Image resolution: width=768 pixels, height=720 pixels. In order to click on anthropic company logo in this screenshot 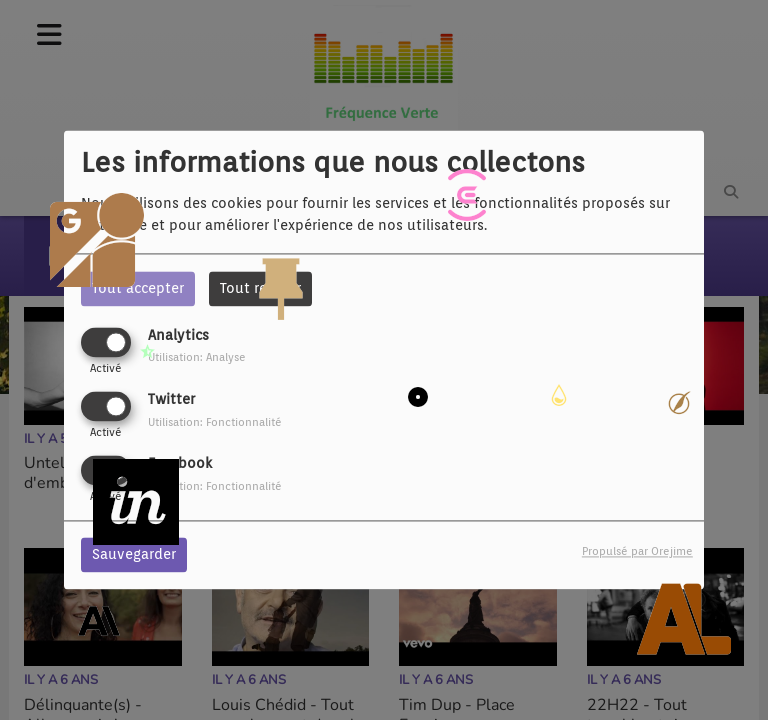, I will do `click(99, 621)`.